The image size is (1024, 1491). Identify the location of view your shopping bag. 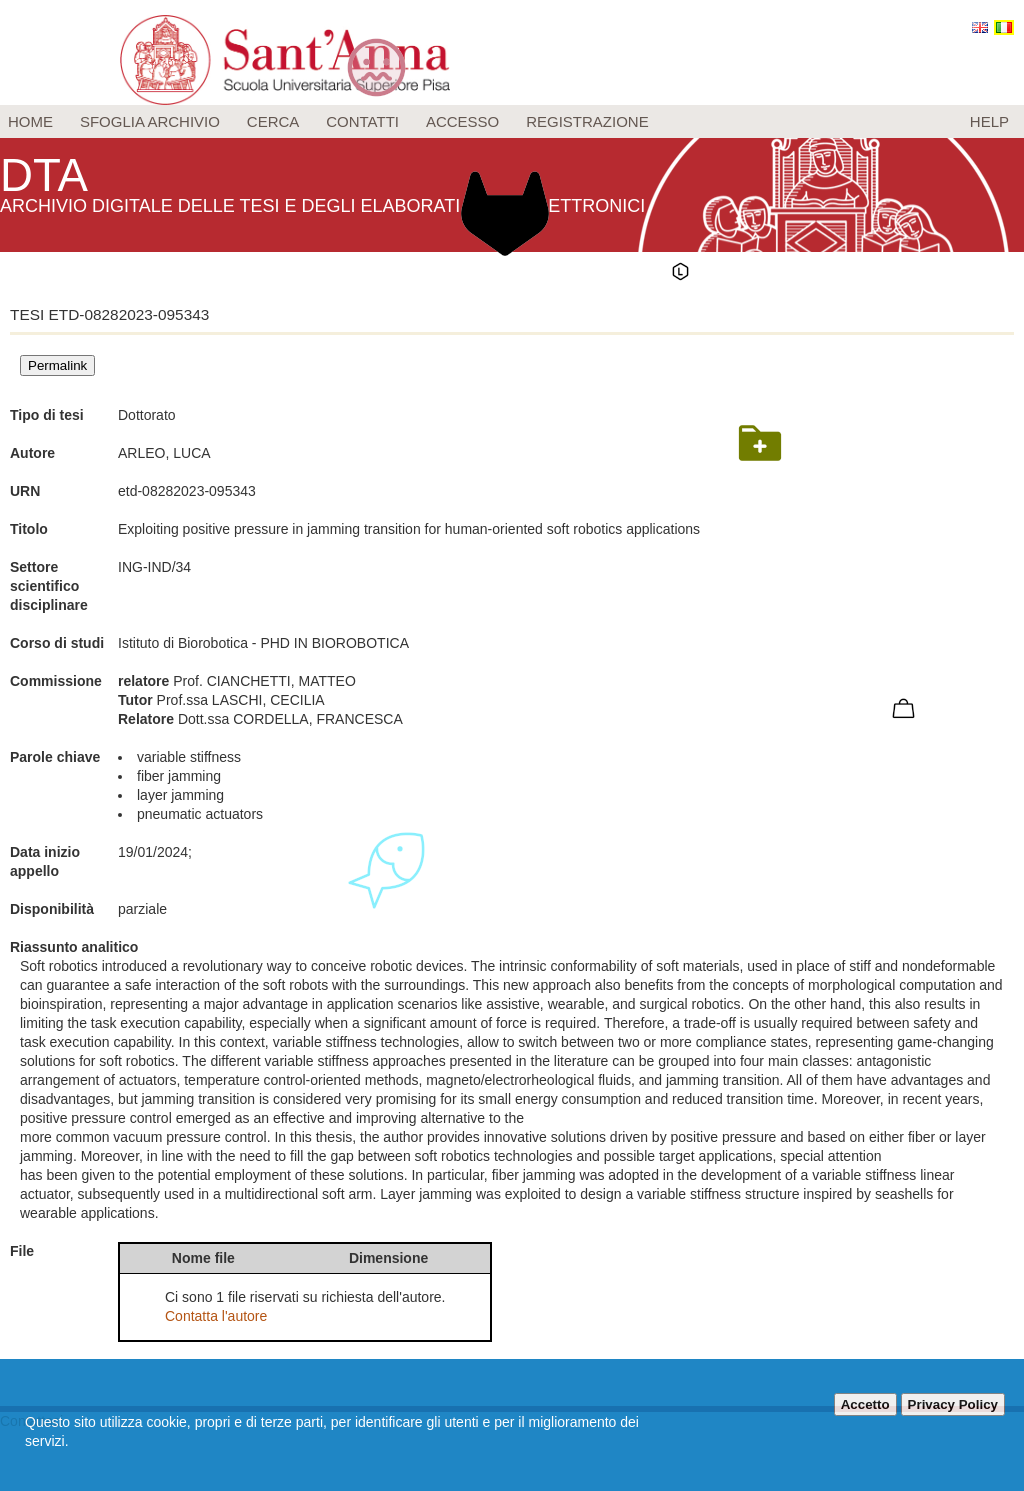
(903, 709).